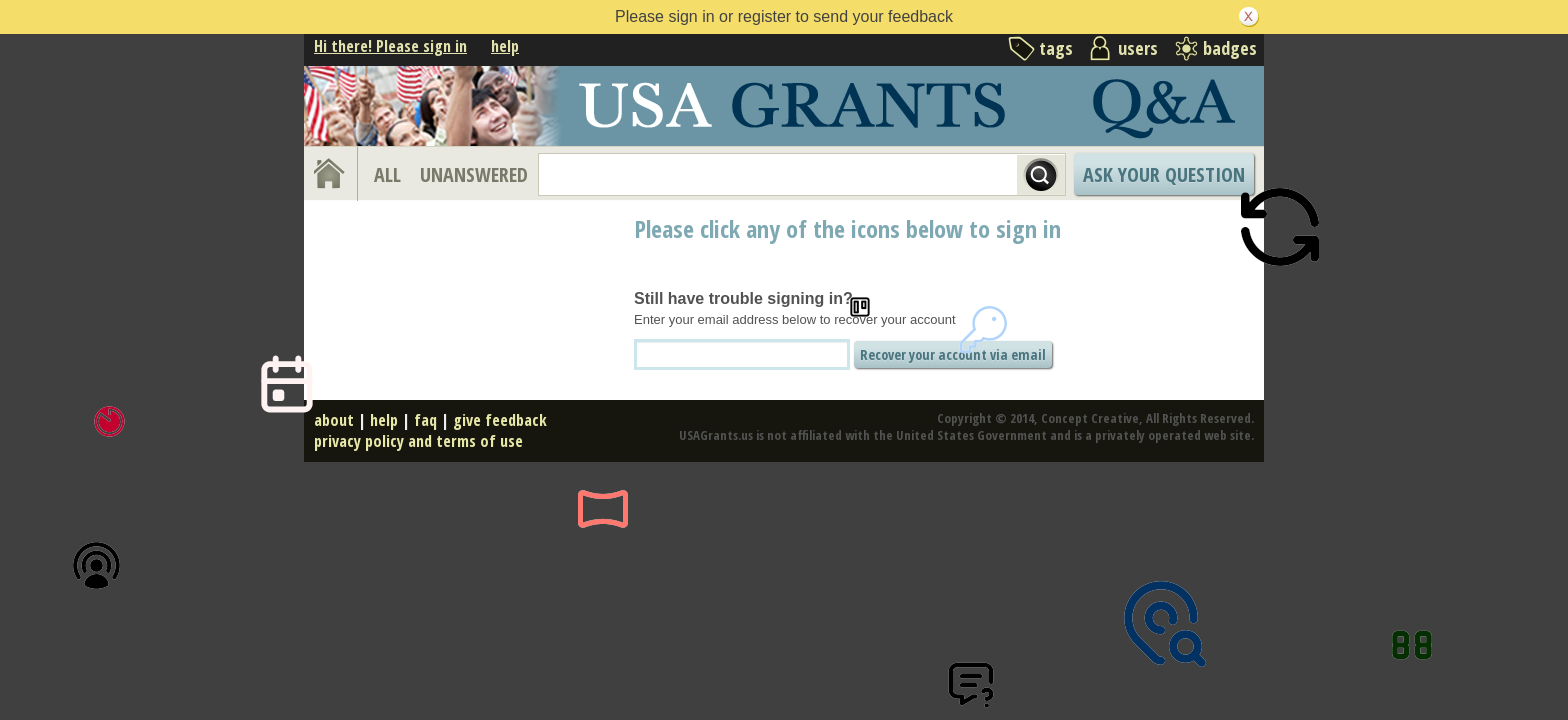 This screenshot has width=1568, height=720. I want to click on refresh or reload current content, so click(1280, 227).